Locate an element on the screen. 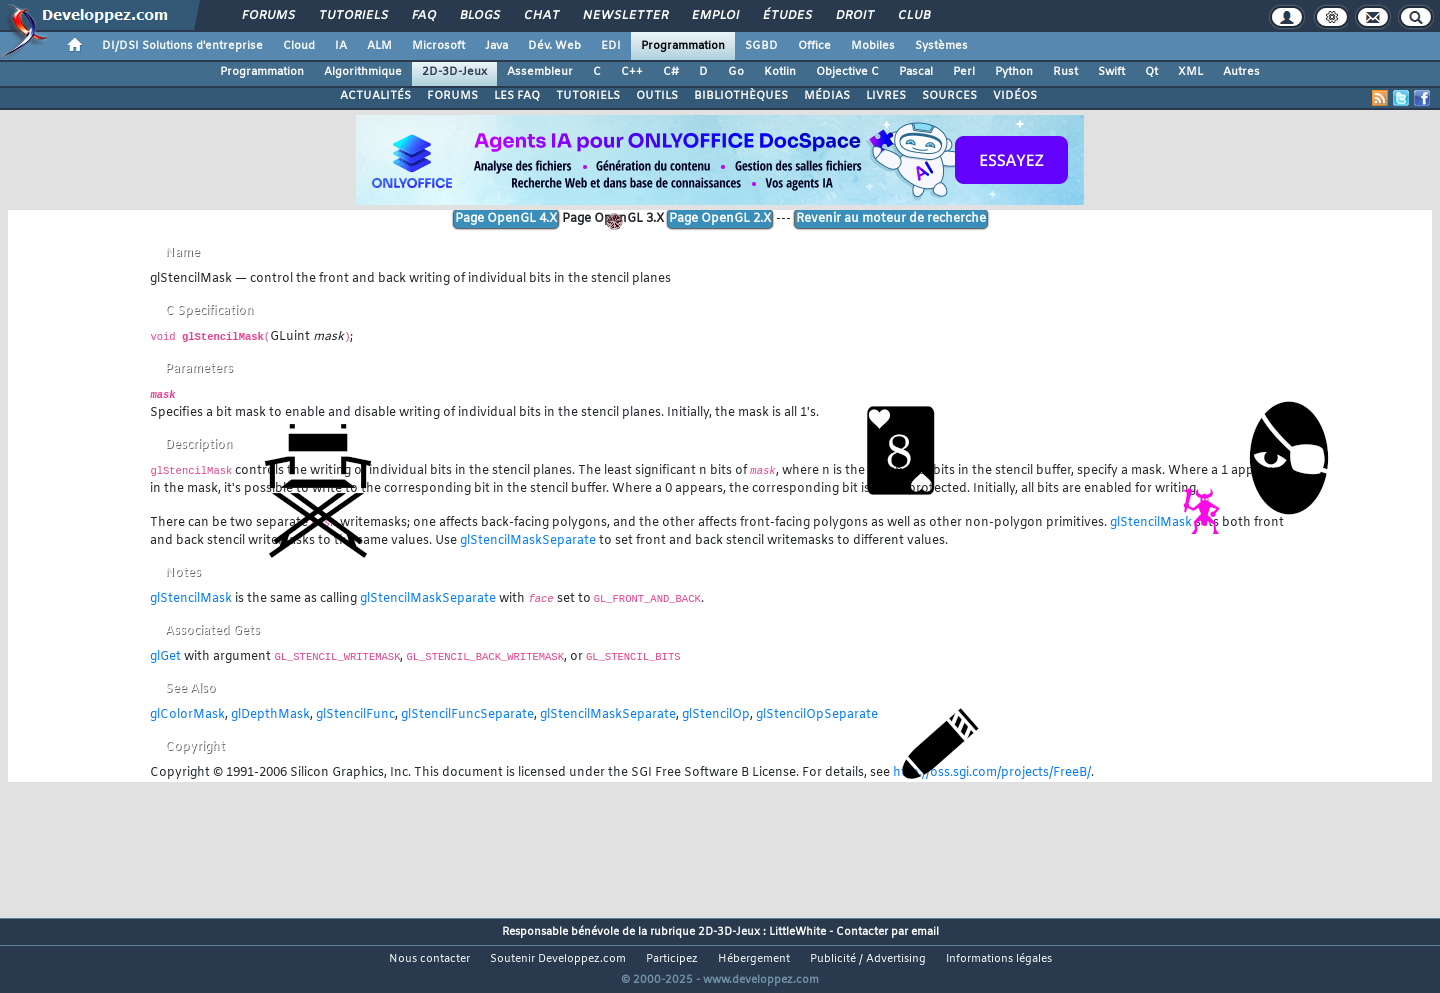 This screenshot has height=993, width=1440. select pirate or rogue character class is located at coordinates (1289, 458).